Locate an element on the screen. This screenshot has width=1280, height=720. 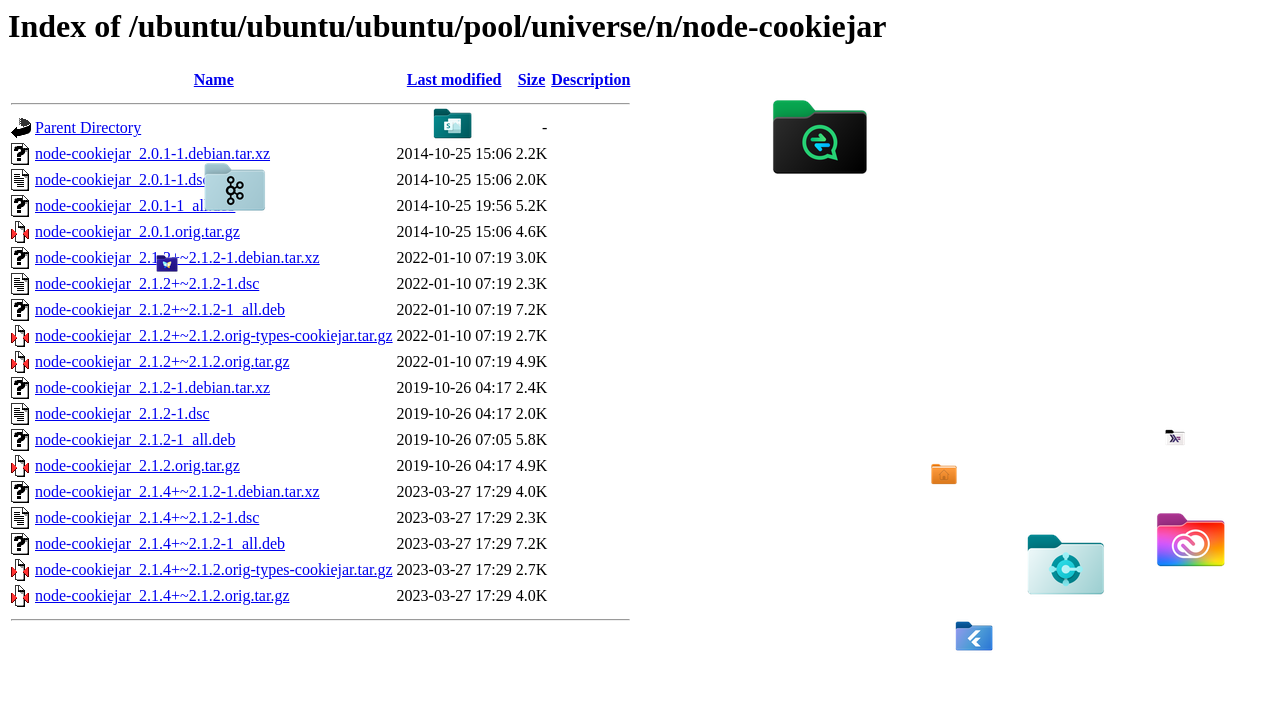
open folder containing microsoft sway files is located at coordinates (452, 124).